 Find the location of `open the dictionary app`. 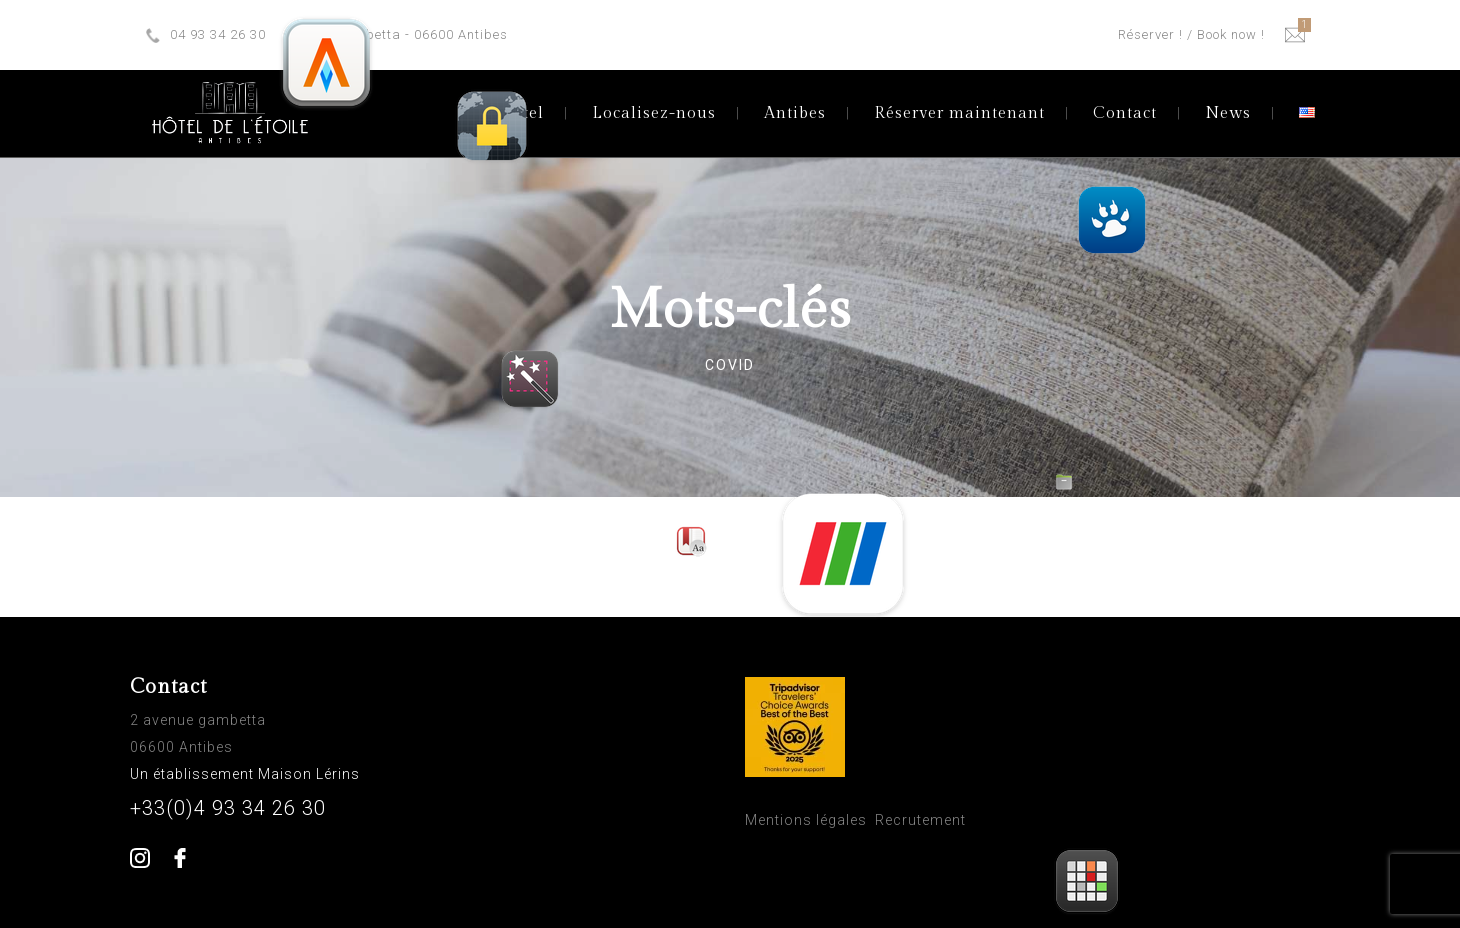

open the dictionary app is located at coordinates (691, 541).